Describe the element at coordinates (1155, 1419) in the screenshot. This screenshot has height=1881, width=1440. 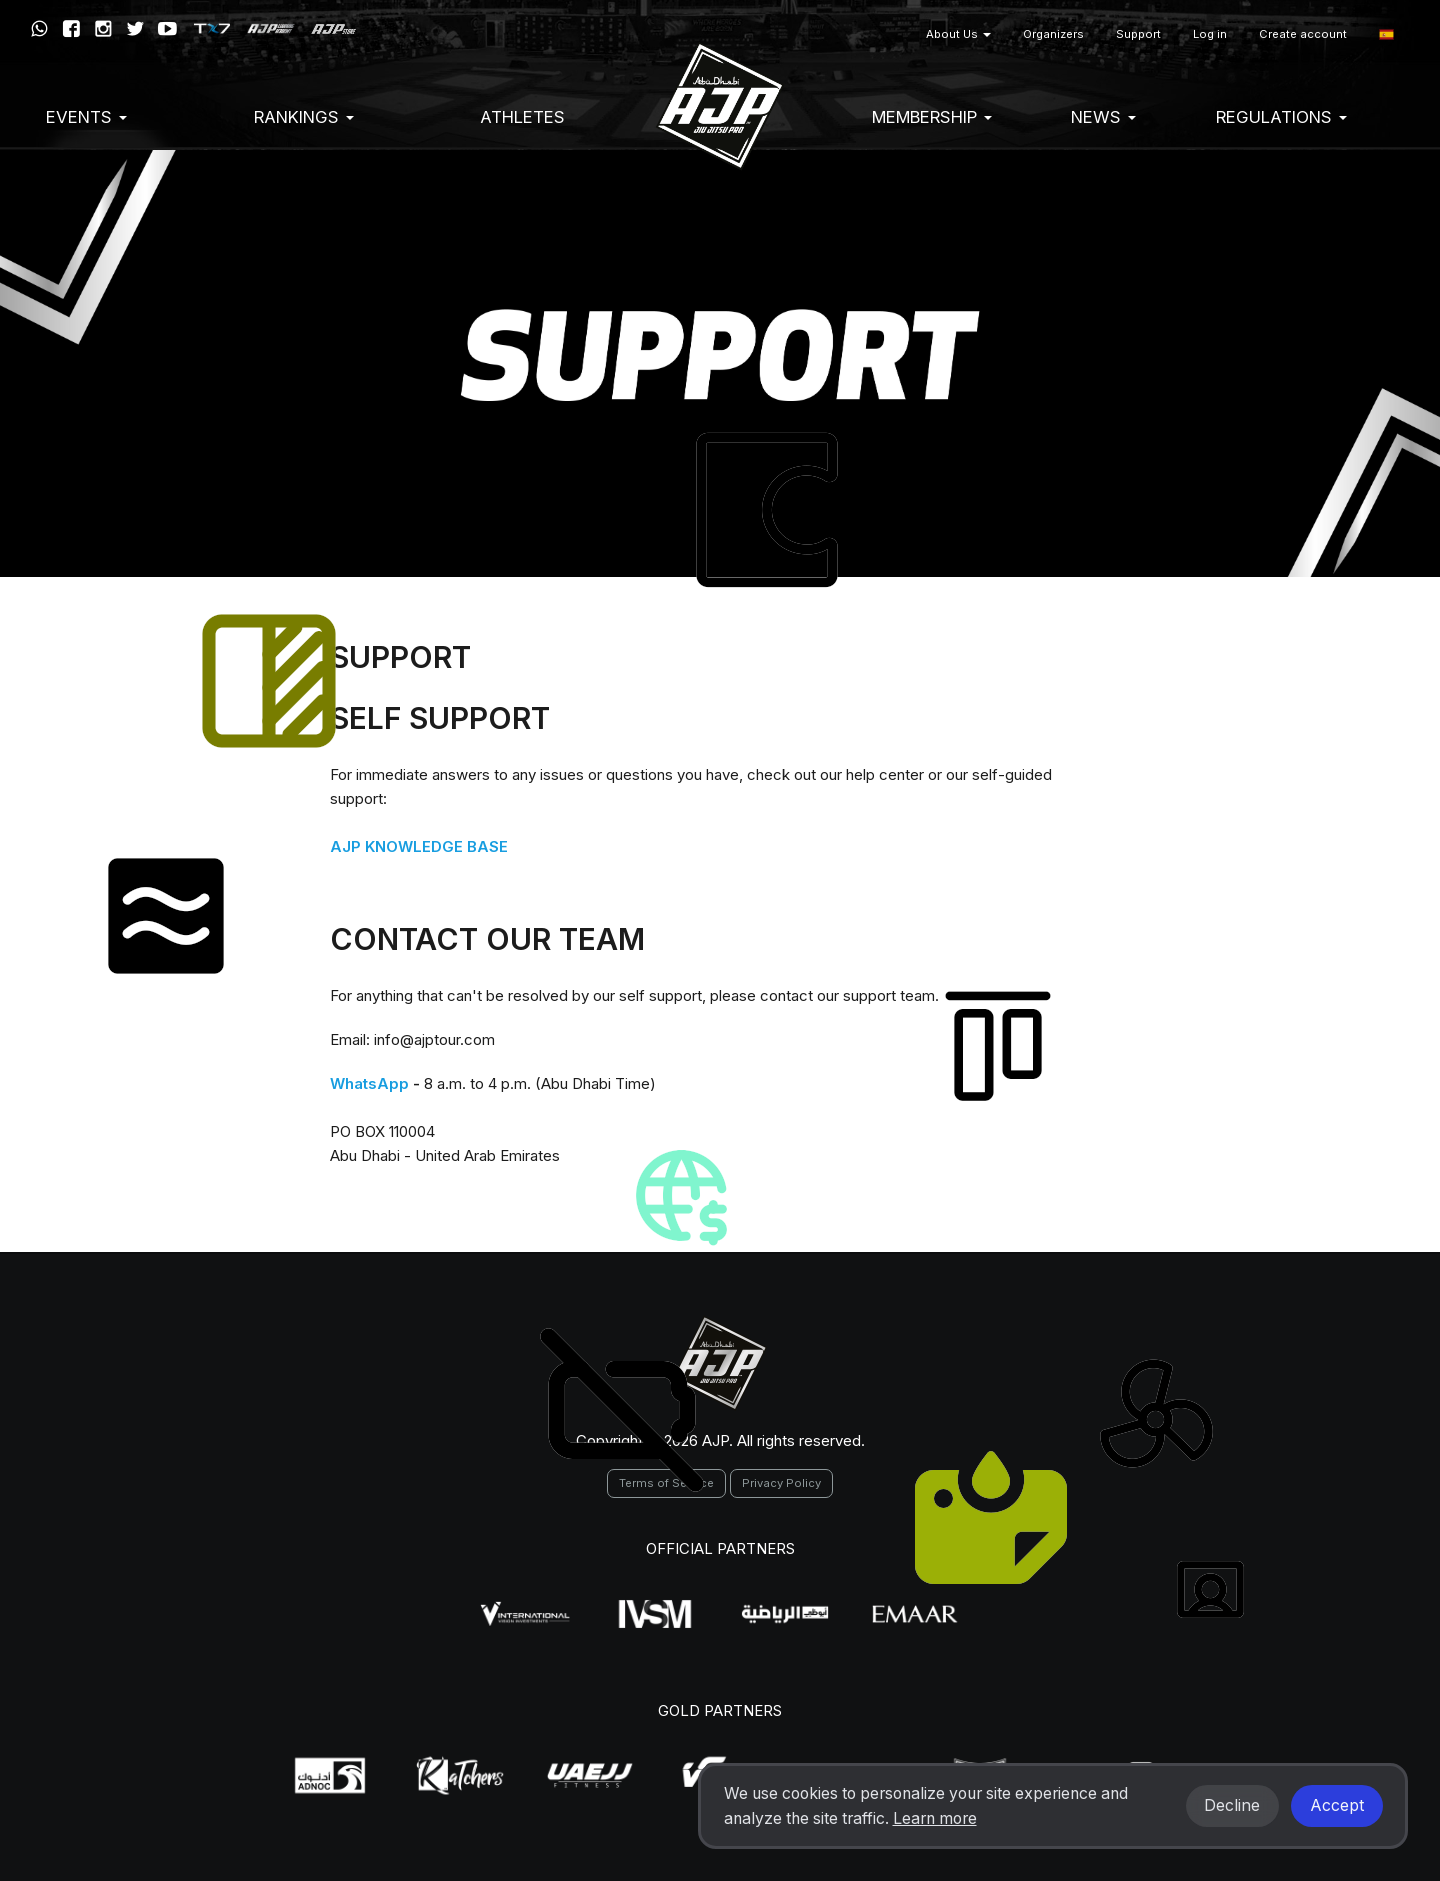
I see `adjust fan or ventilation settings` at that location.